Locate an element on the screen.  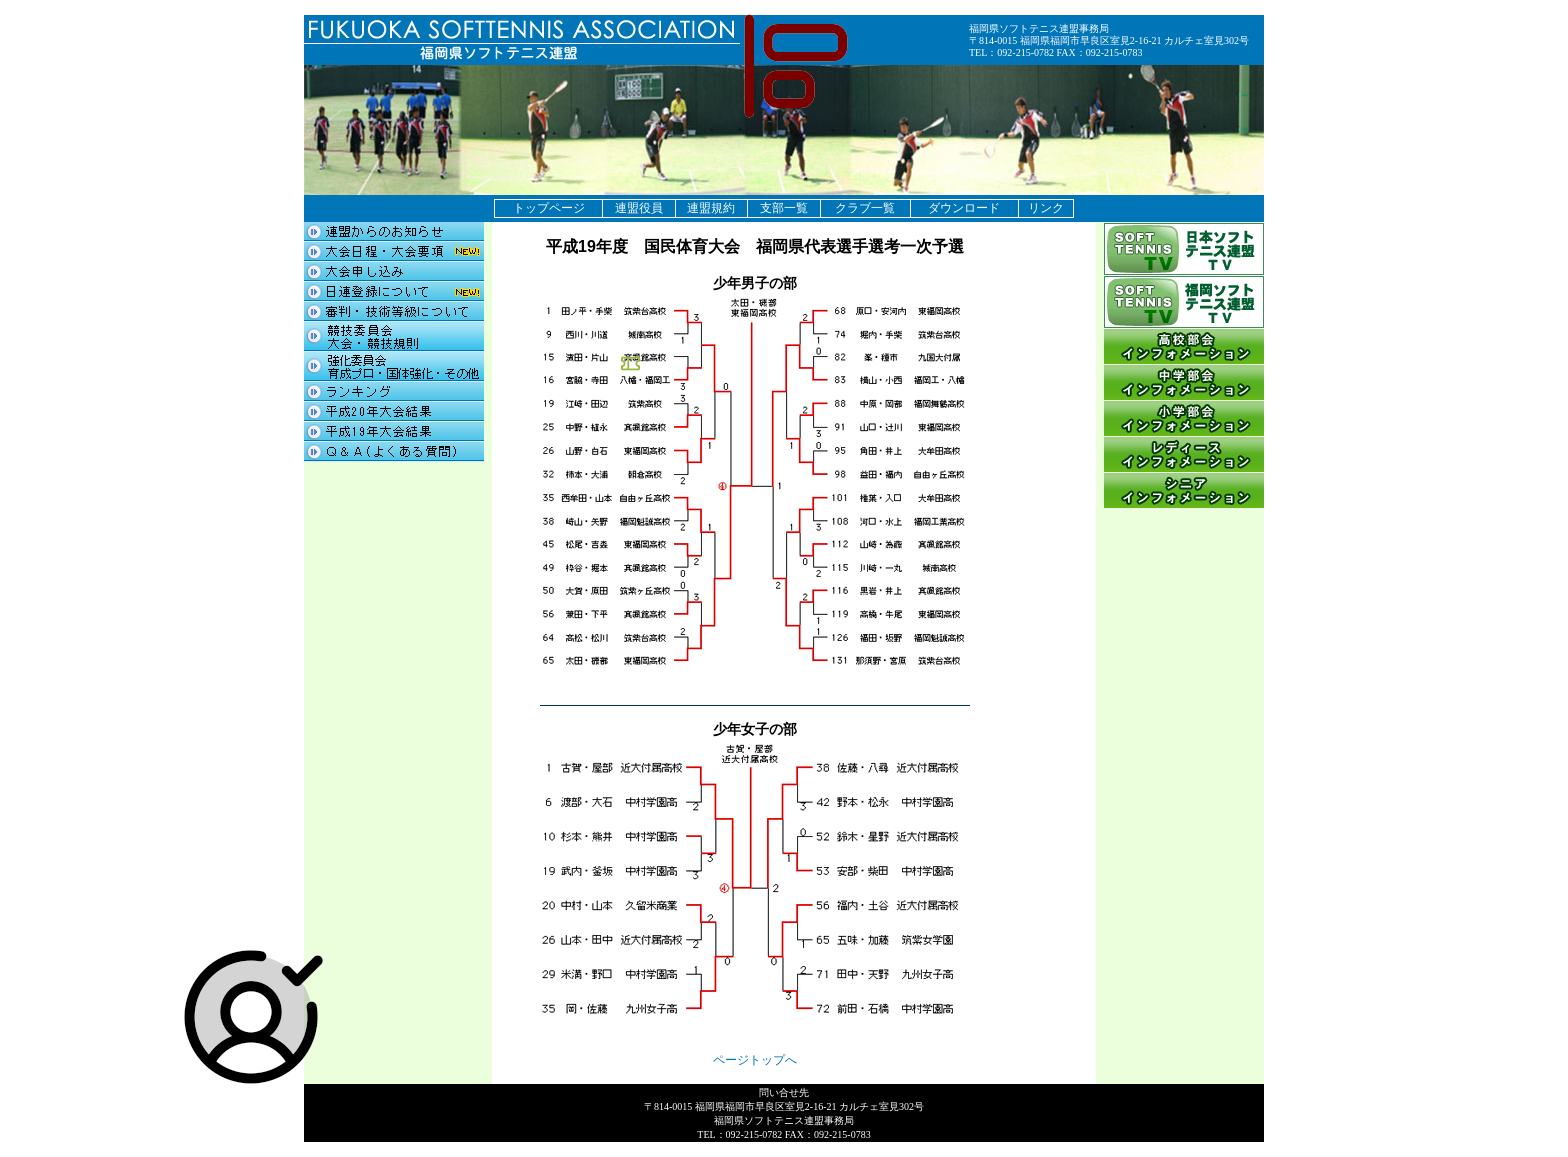
align items to the start vertically is located at coordinates (796, 66).